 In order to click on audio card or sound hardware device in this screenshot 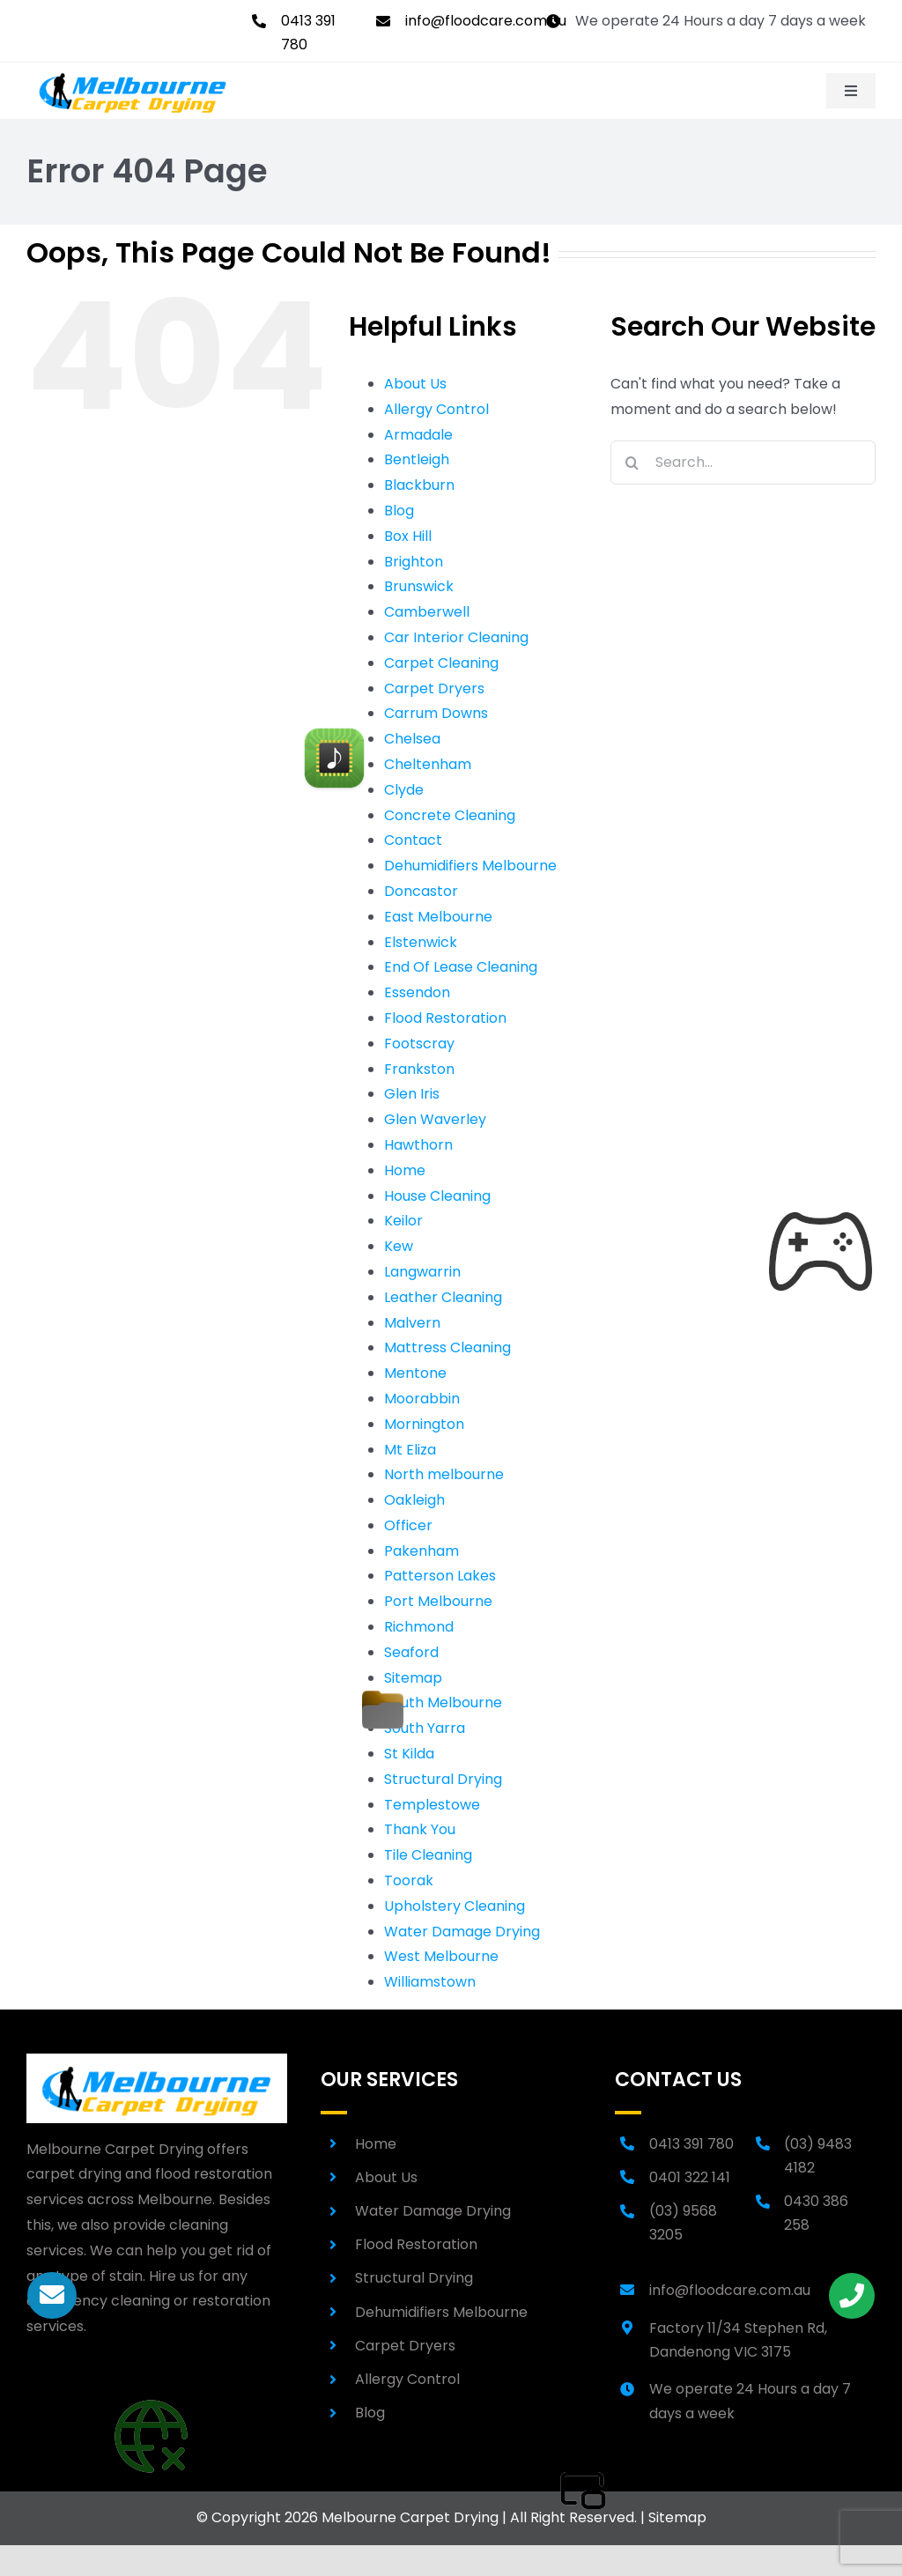, I will do `click(334, 758)`.